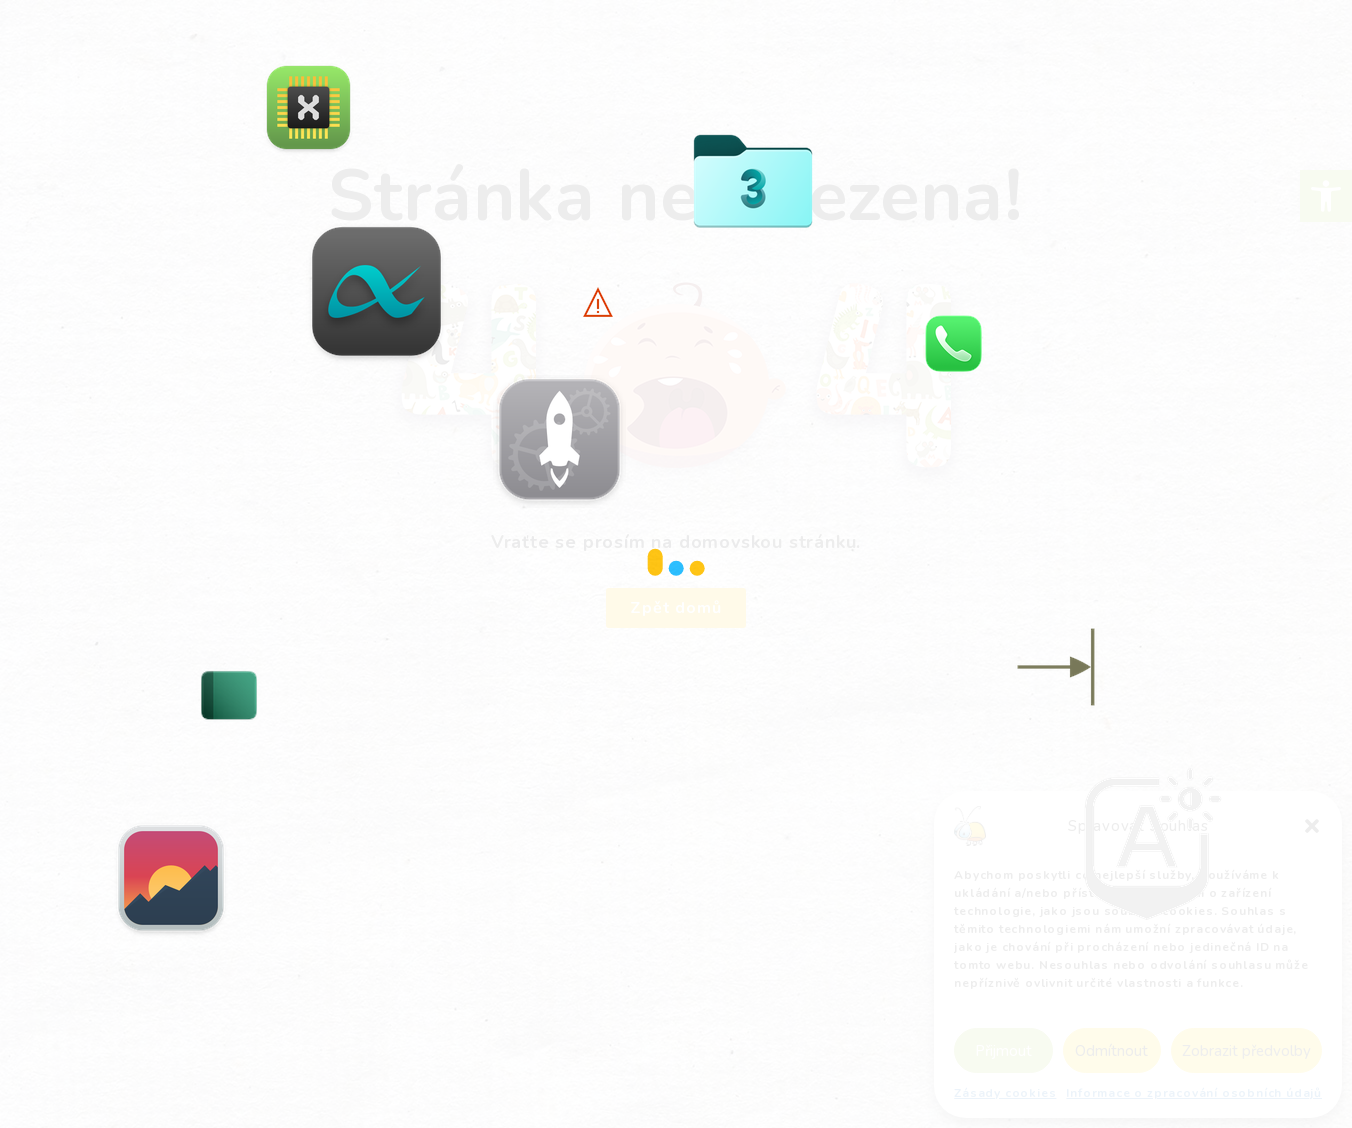 The height and width of the screenshot is (1128, 1352). I want to click on adjust keyboard backlight brightness, so click(1153, 844).